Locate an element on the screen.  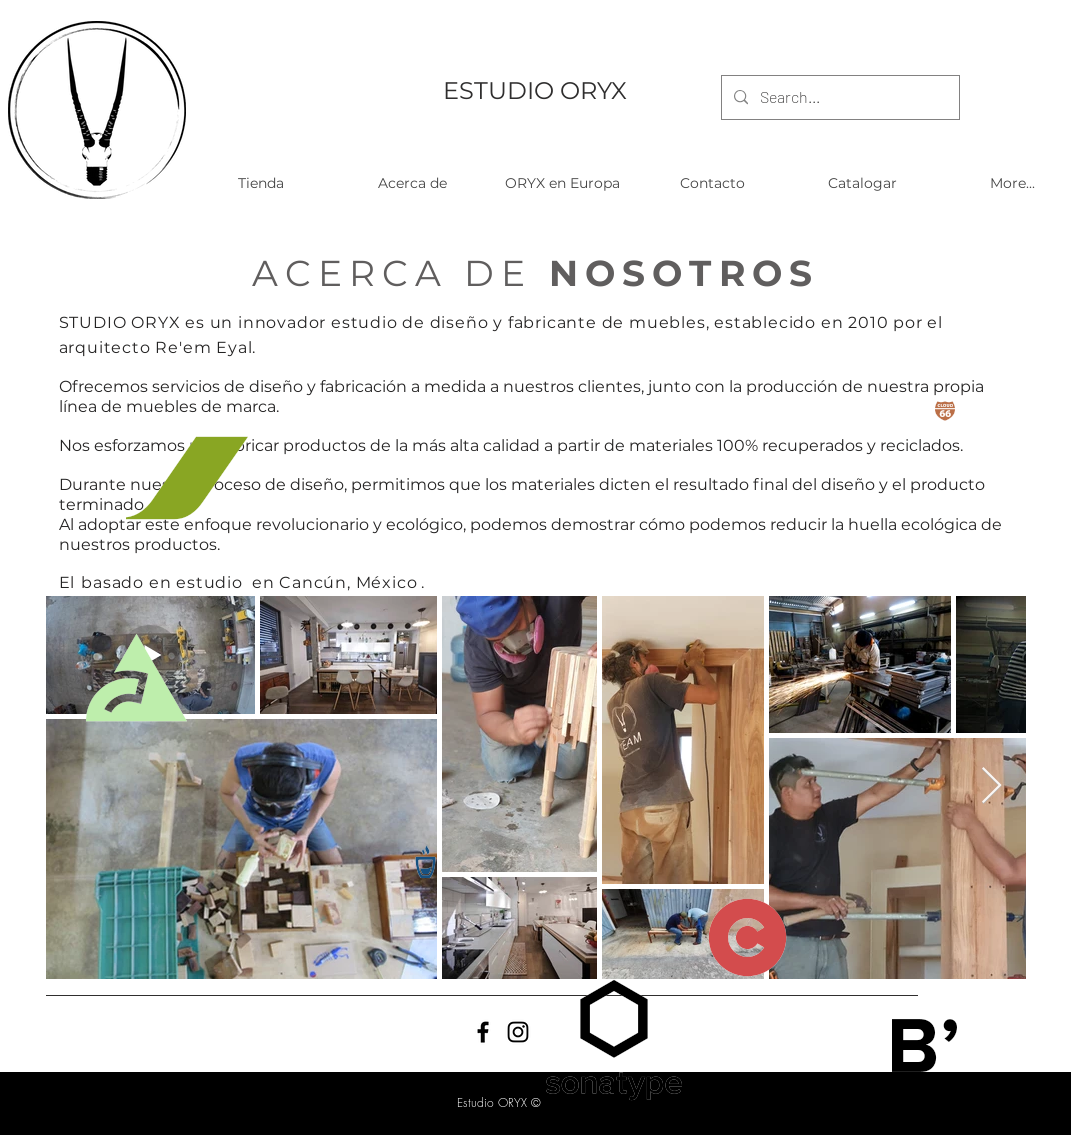
biome code formatter and linter tool logo is located at coordinates (136, 677).